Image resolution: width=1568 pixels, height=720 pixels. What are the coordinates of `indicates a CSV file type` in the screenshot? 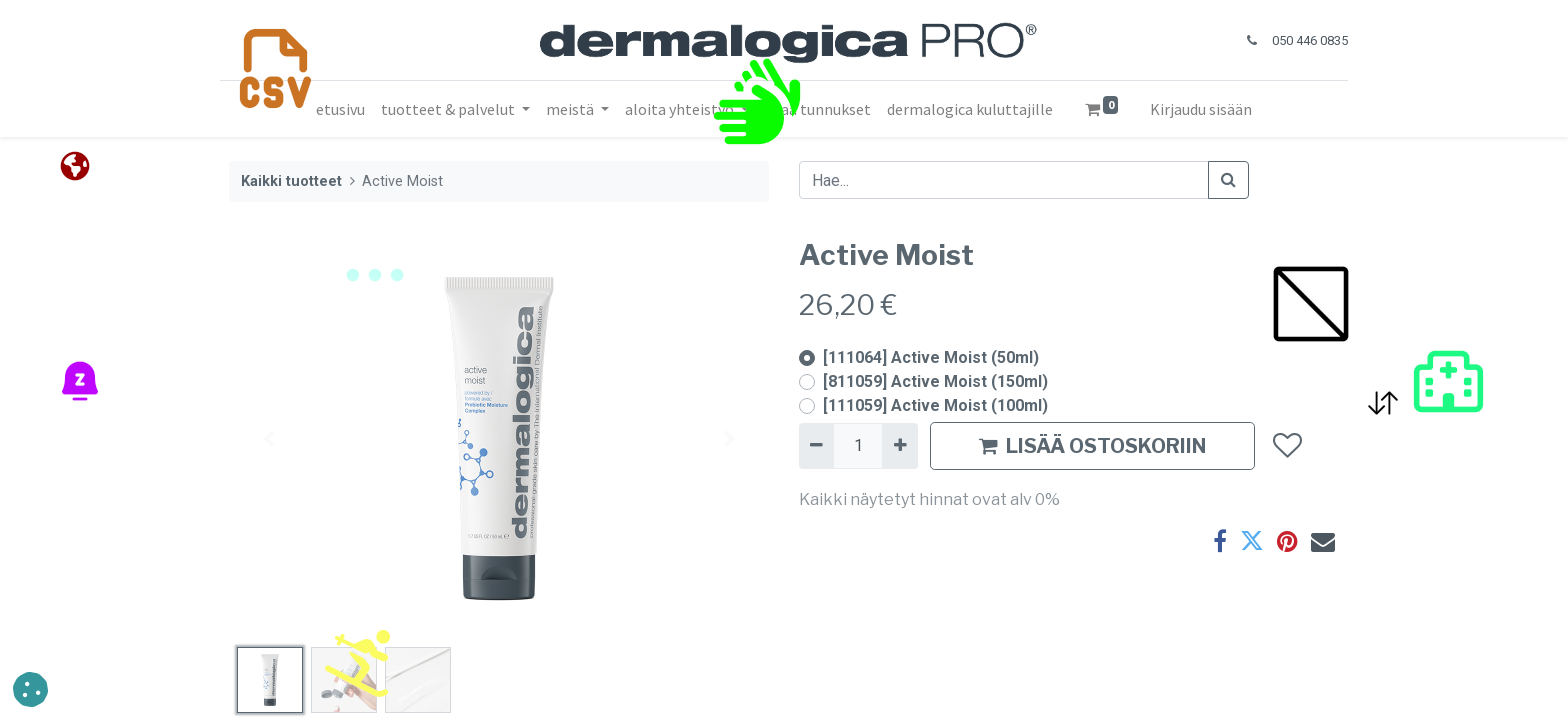 It's located at (275, 68).